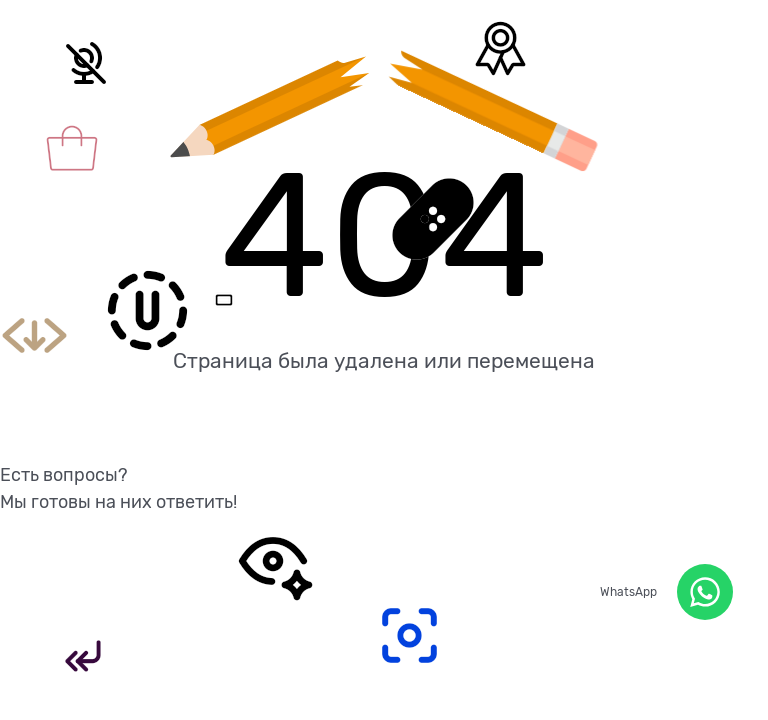 Image resolution: width=768 pixels, height=720 pixels. Describe the element at coordinates (86, 64) in the screenshot. I see `disable network or internet connection` at that location.